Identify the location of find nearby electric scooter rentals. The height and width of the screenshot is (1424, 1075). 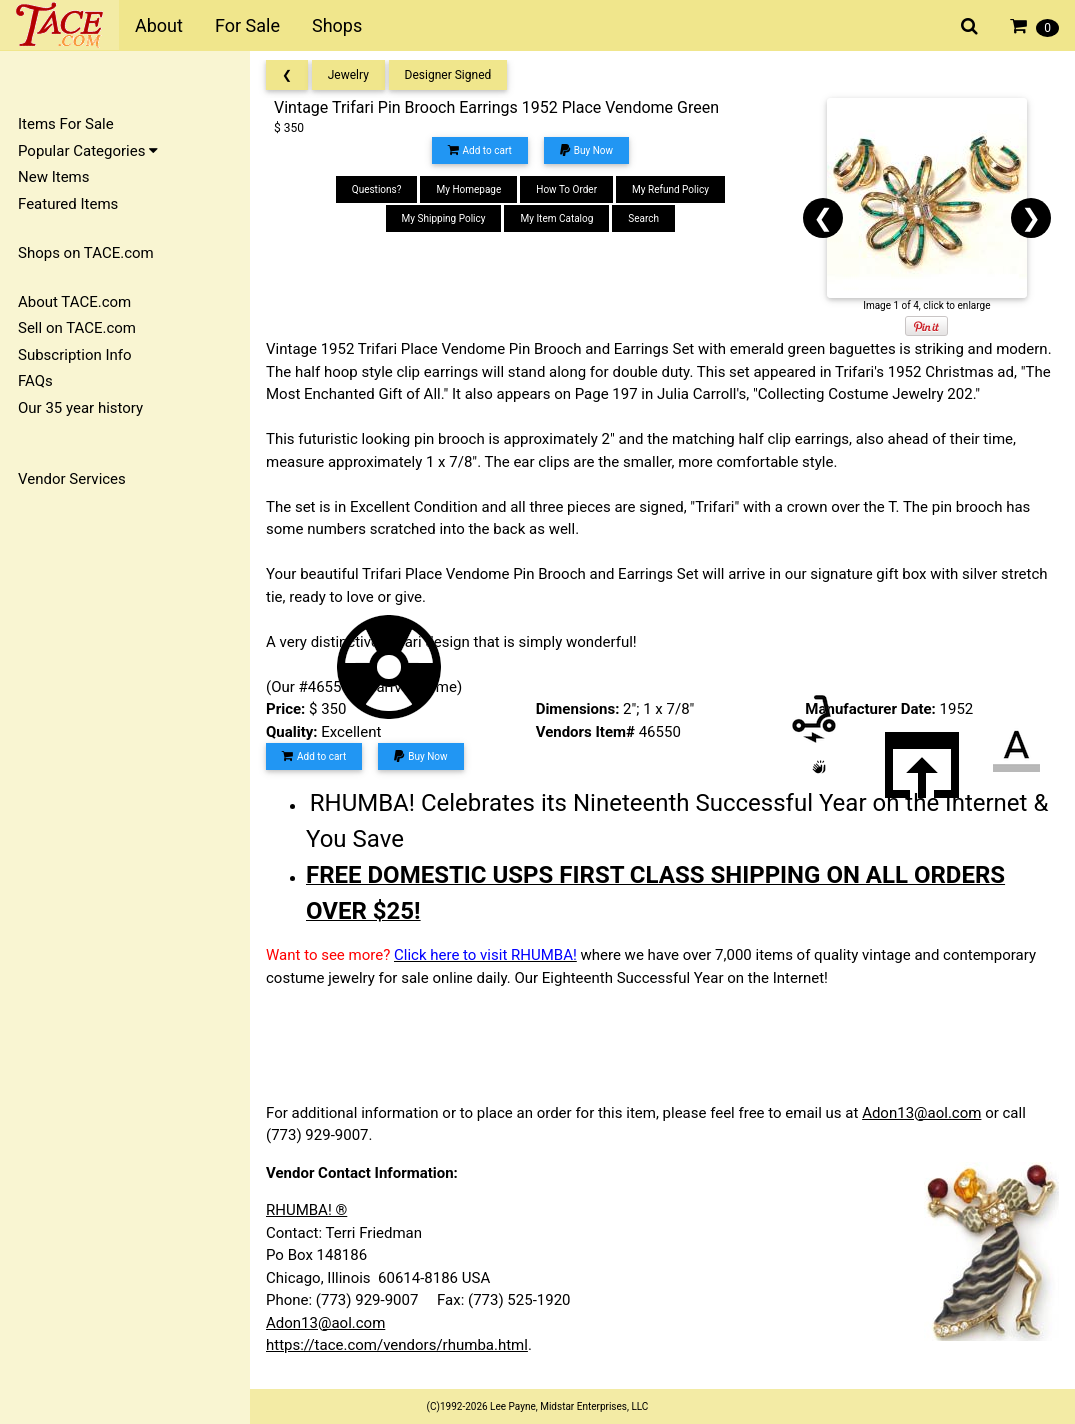
(814, 719).